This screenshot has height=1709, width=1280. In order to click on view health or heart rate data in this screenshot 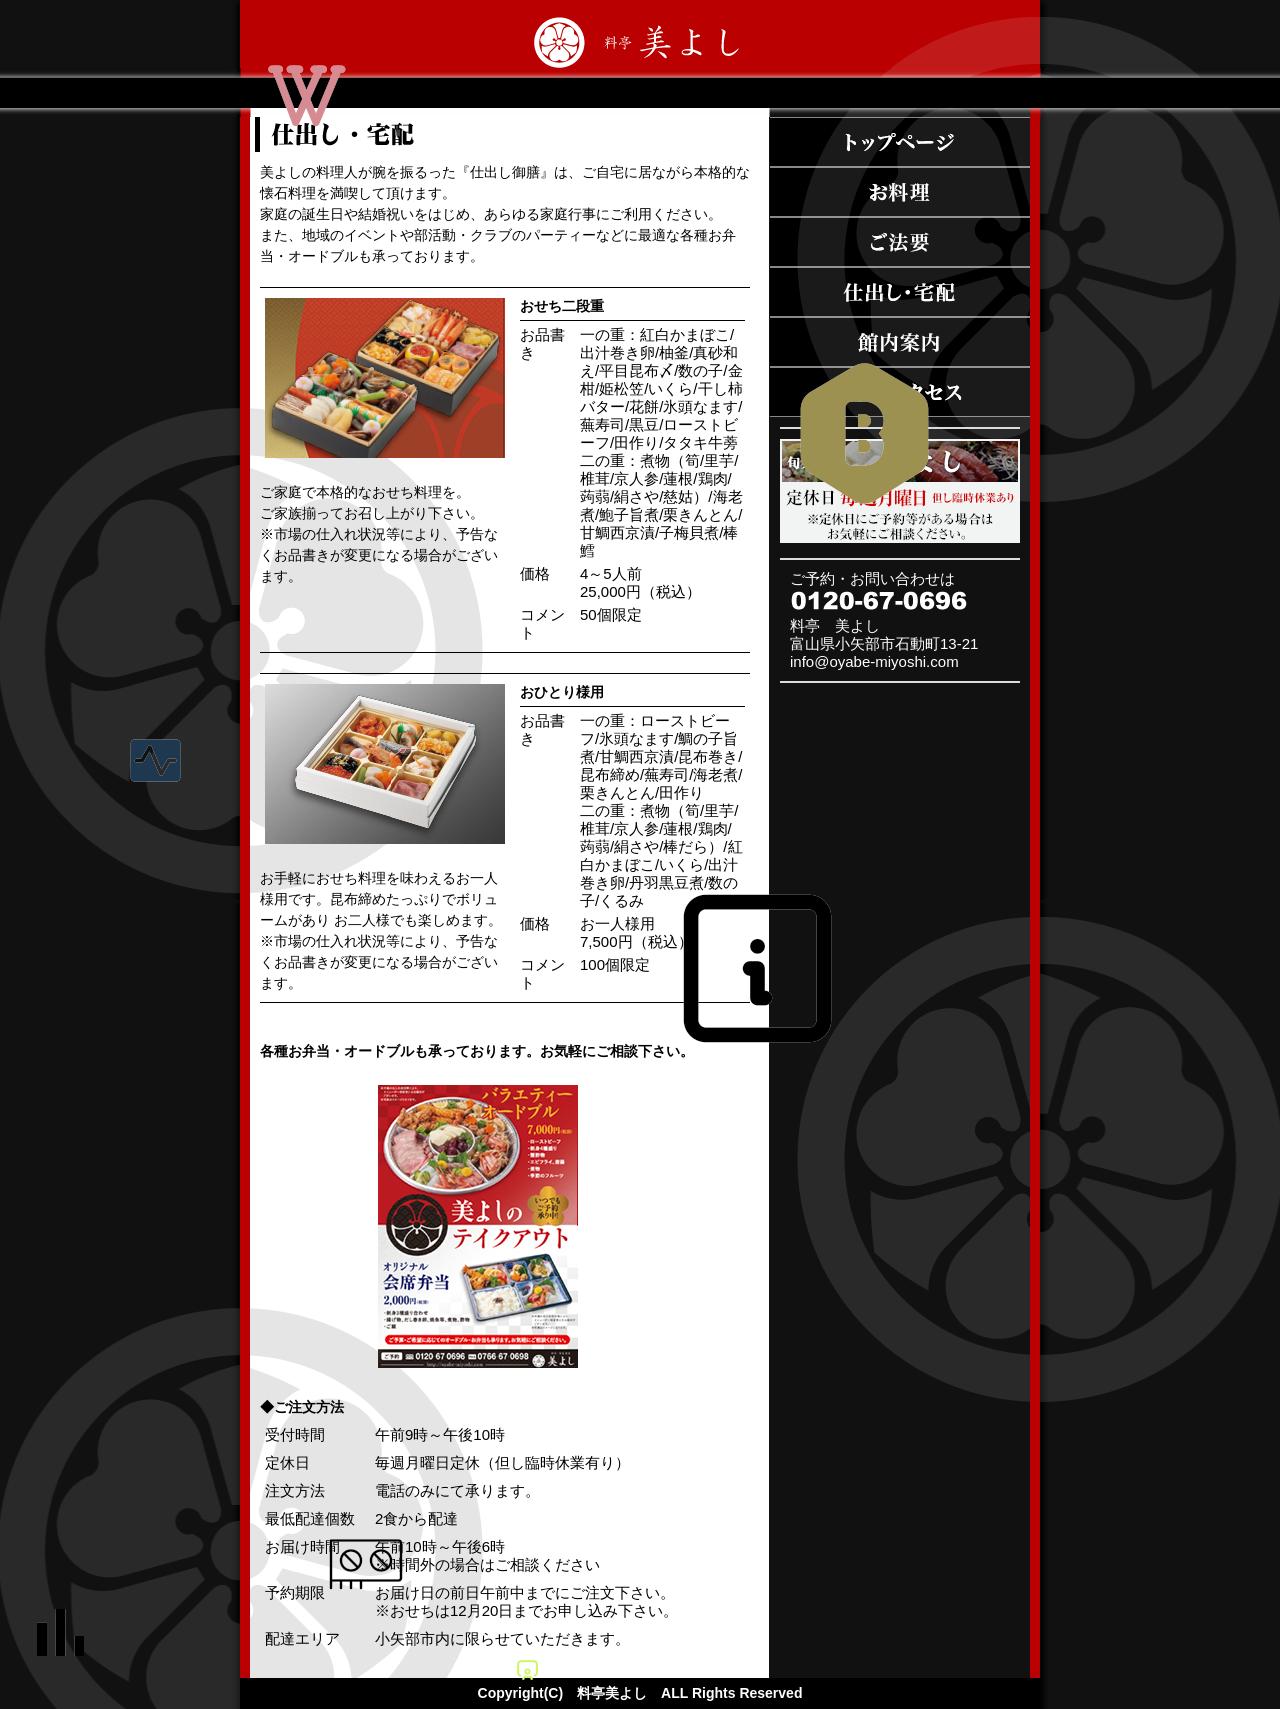, I will do `click(155, 760)`.